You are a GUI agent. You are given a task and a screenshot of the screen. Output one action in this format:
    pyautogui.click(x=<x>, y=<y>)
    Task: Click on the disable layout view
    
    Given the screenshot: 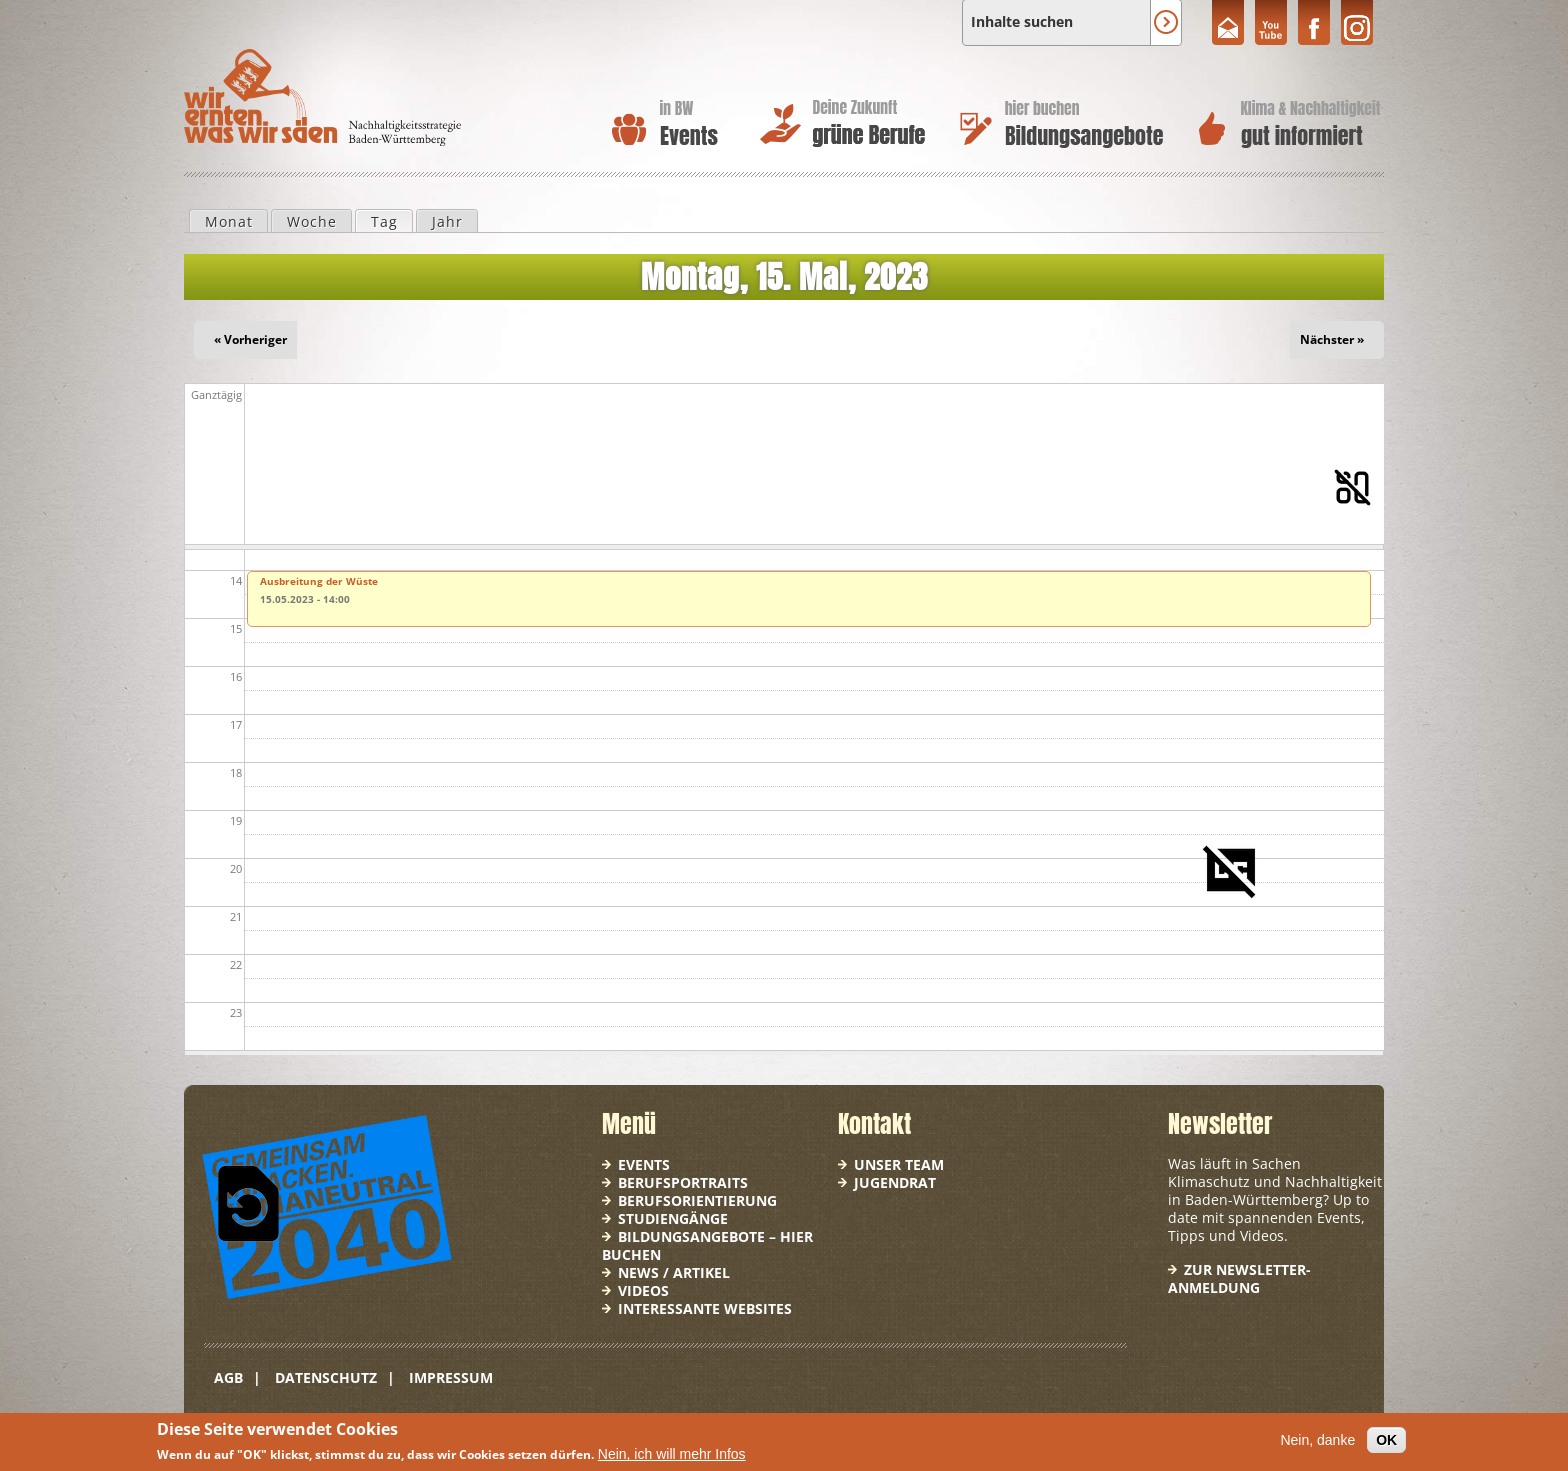 What is the action you would take?
    pyautogui.click(x=1352, y=487)
    